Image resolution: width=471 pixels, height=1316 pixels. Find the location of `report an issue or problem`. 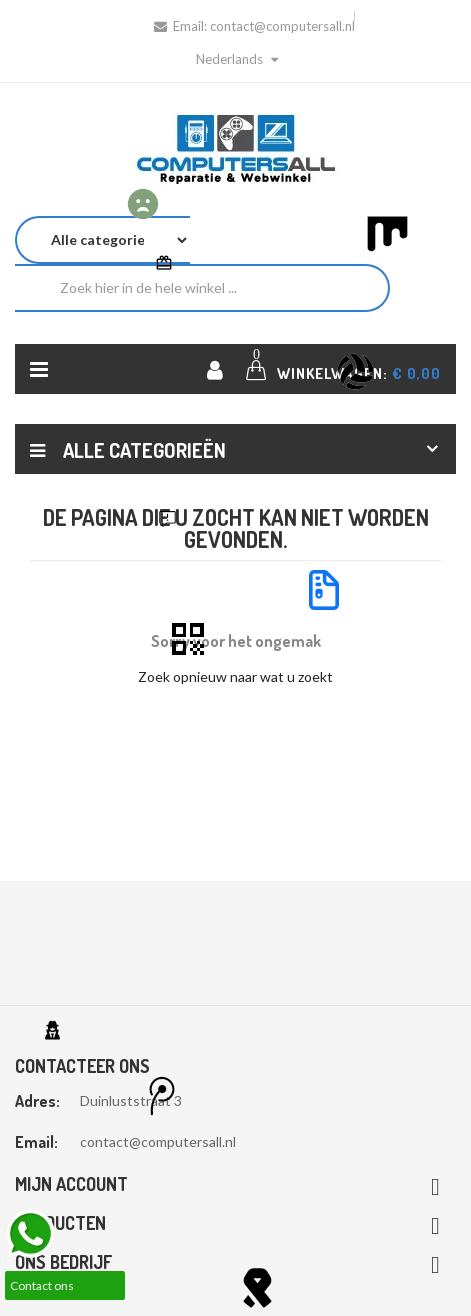

report an issue or problem is located at coordinates (167, 518).